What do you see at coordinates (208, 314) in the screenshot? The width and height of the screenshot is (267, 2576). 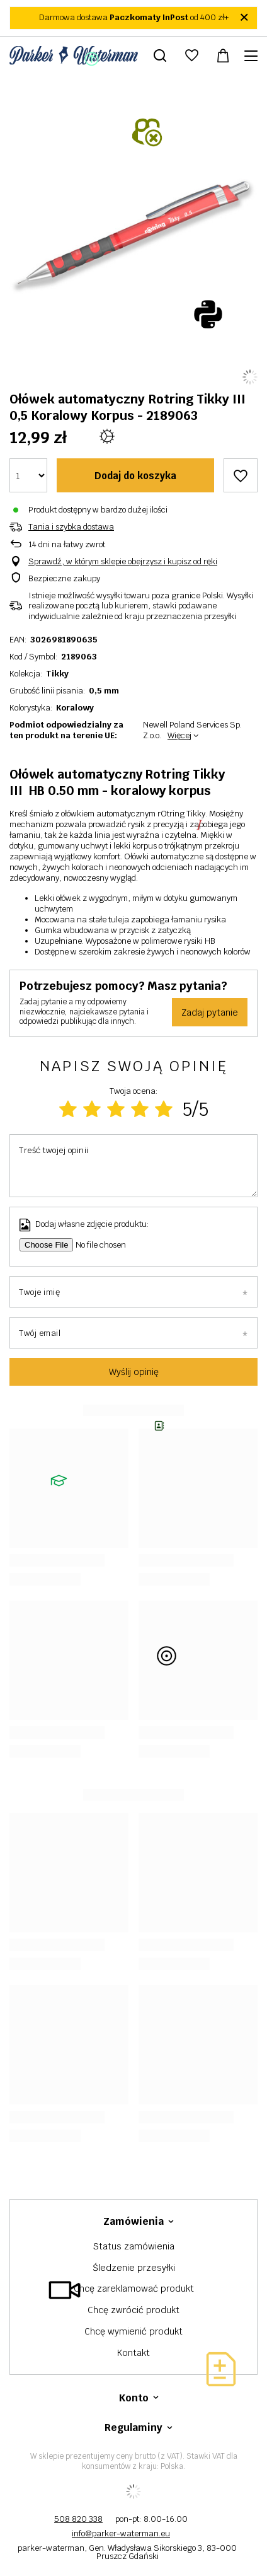 I see `python file or project indicator` at bounding box center [208, 314].